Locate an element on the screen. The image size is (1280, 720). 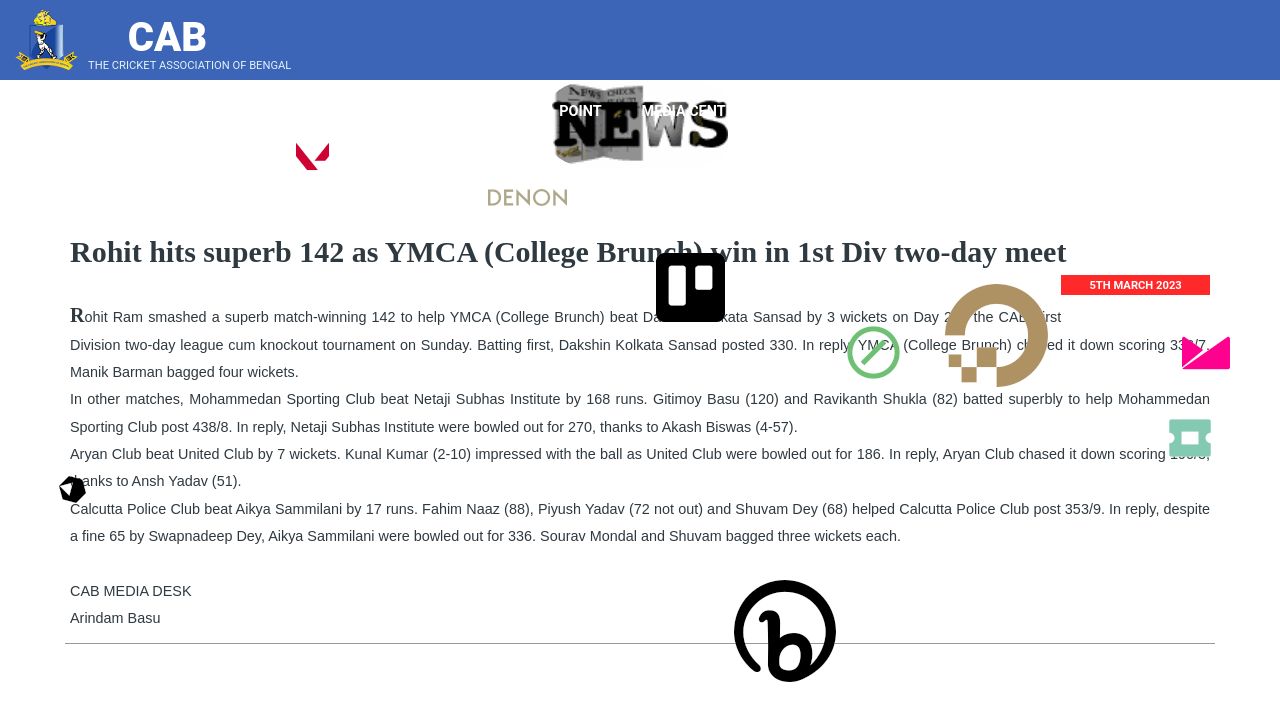
launch valorant game is located at coordinates (312, 156).